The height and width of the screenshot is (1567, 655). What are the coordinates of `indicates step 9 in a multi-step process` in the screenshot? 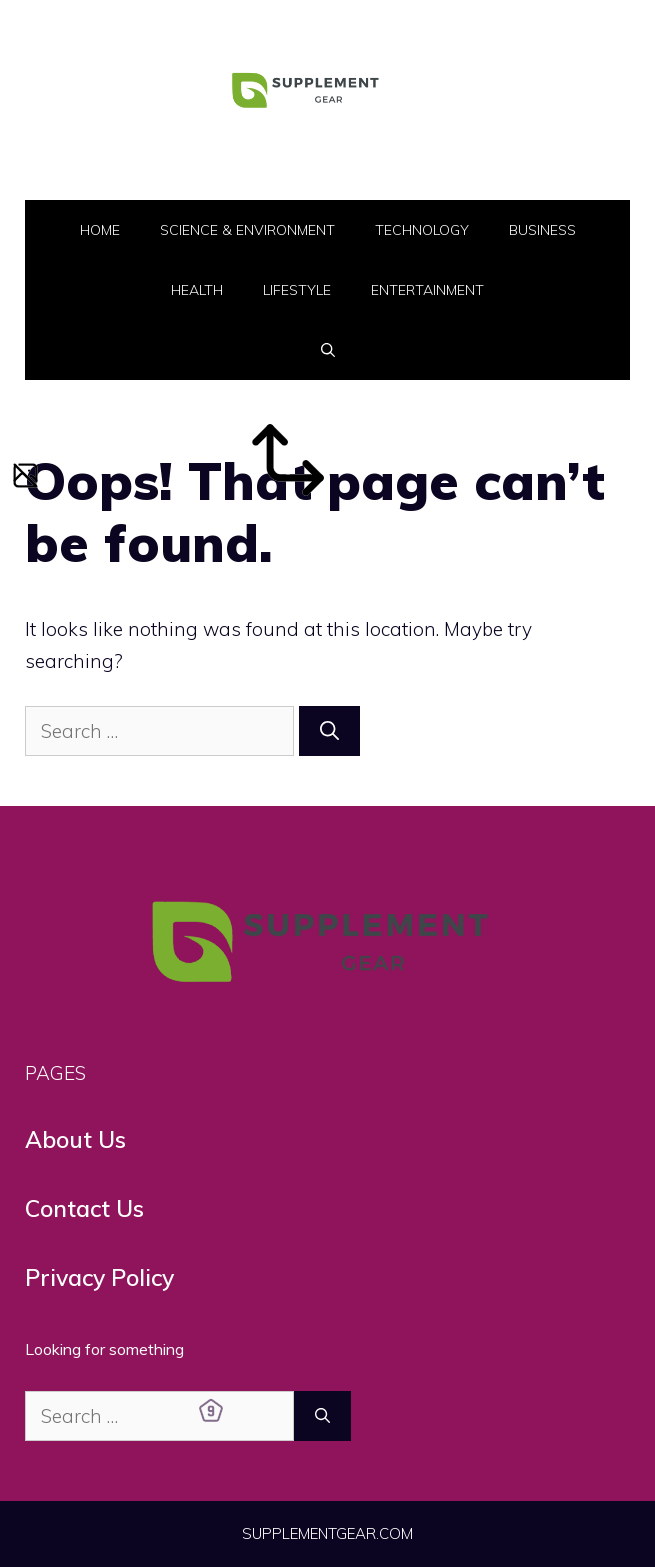 It's located at (211, 1411).